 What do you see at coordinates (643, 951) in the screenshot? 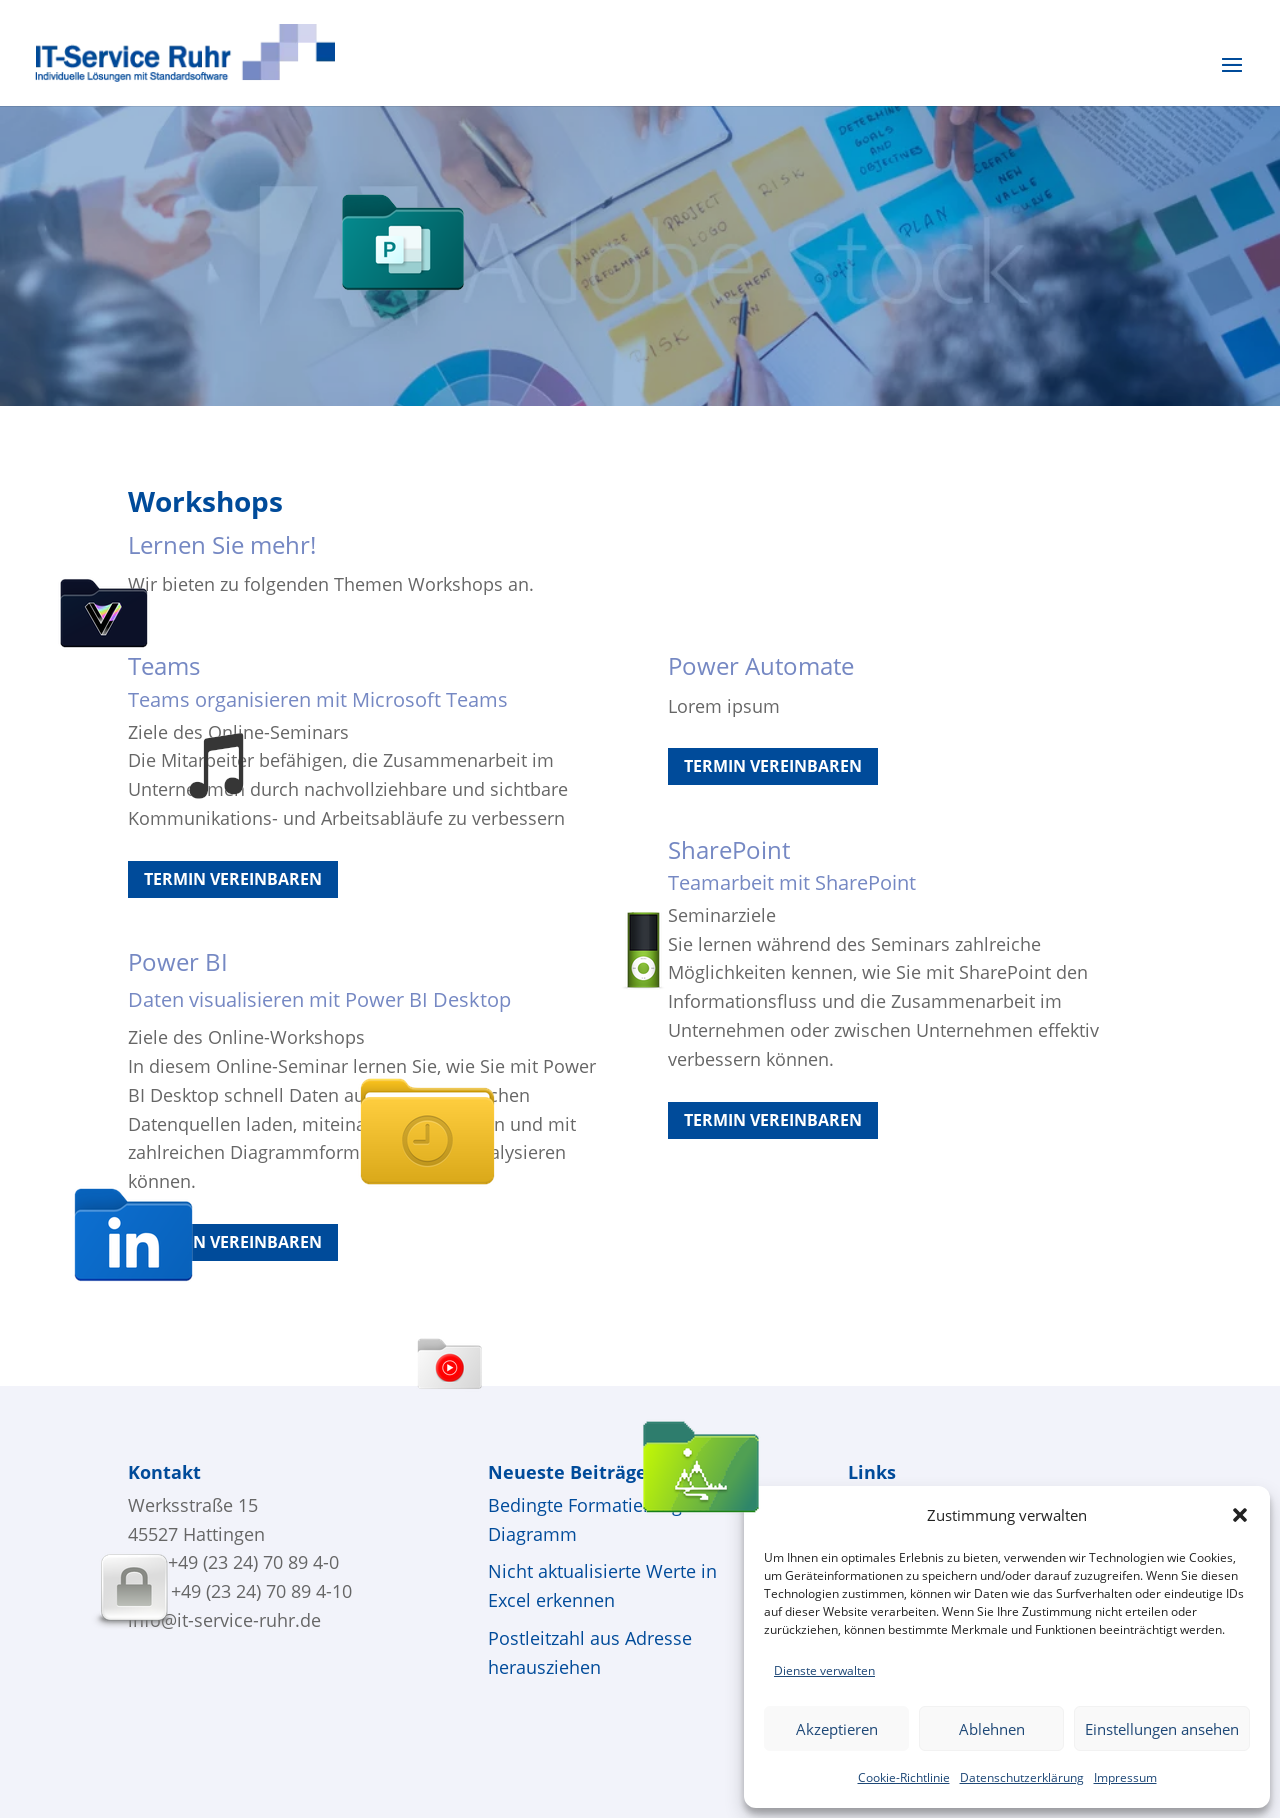
I see `iPod nano device in green` at bounding box center [643, 951].